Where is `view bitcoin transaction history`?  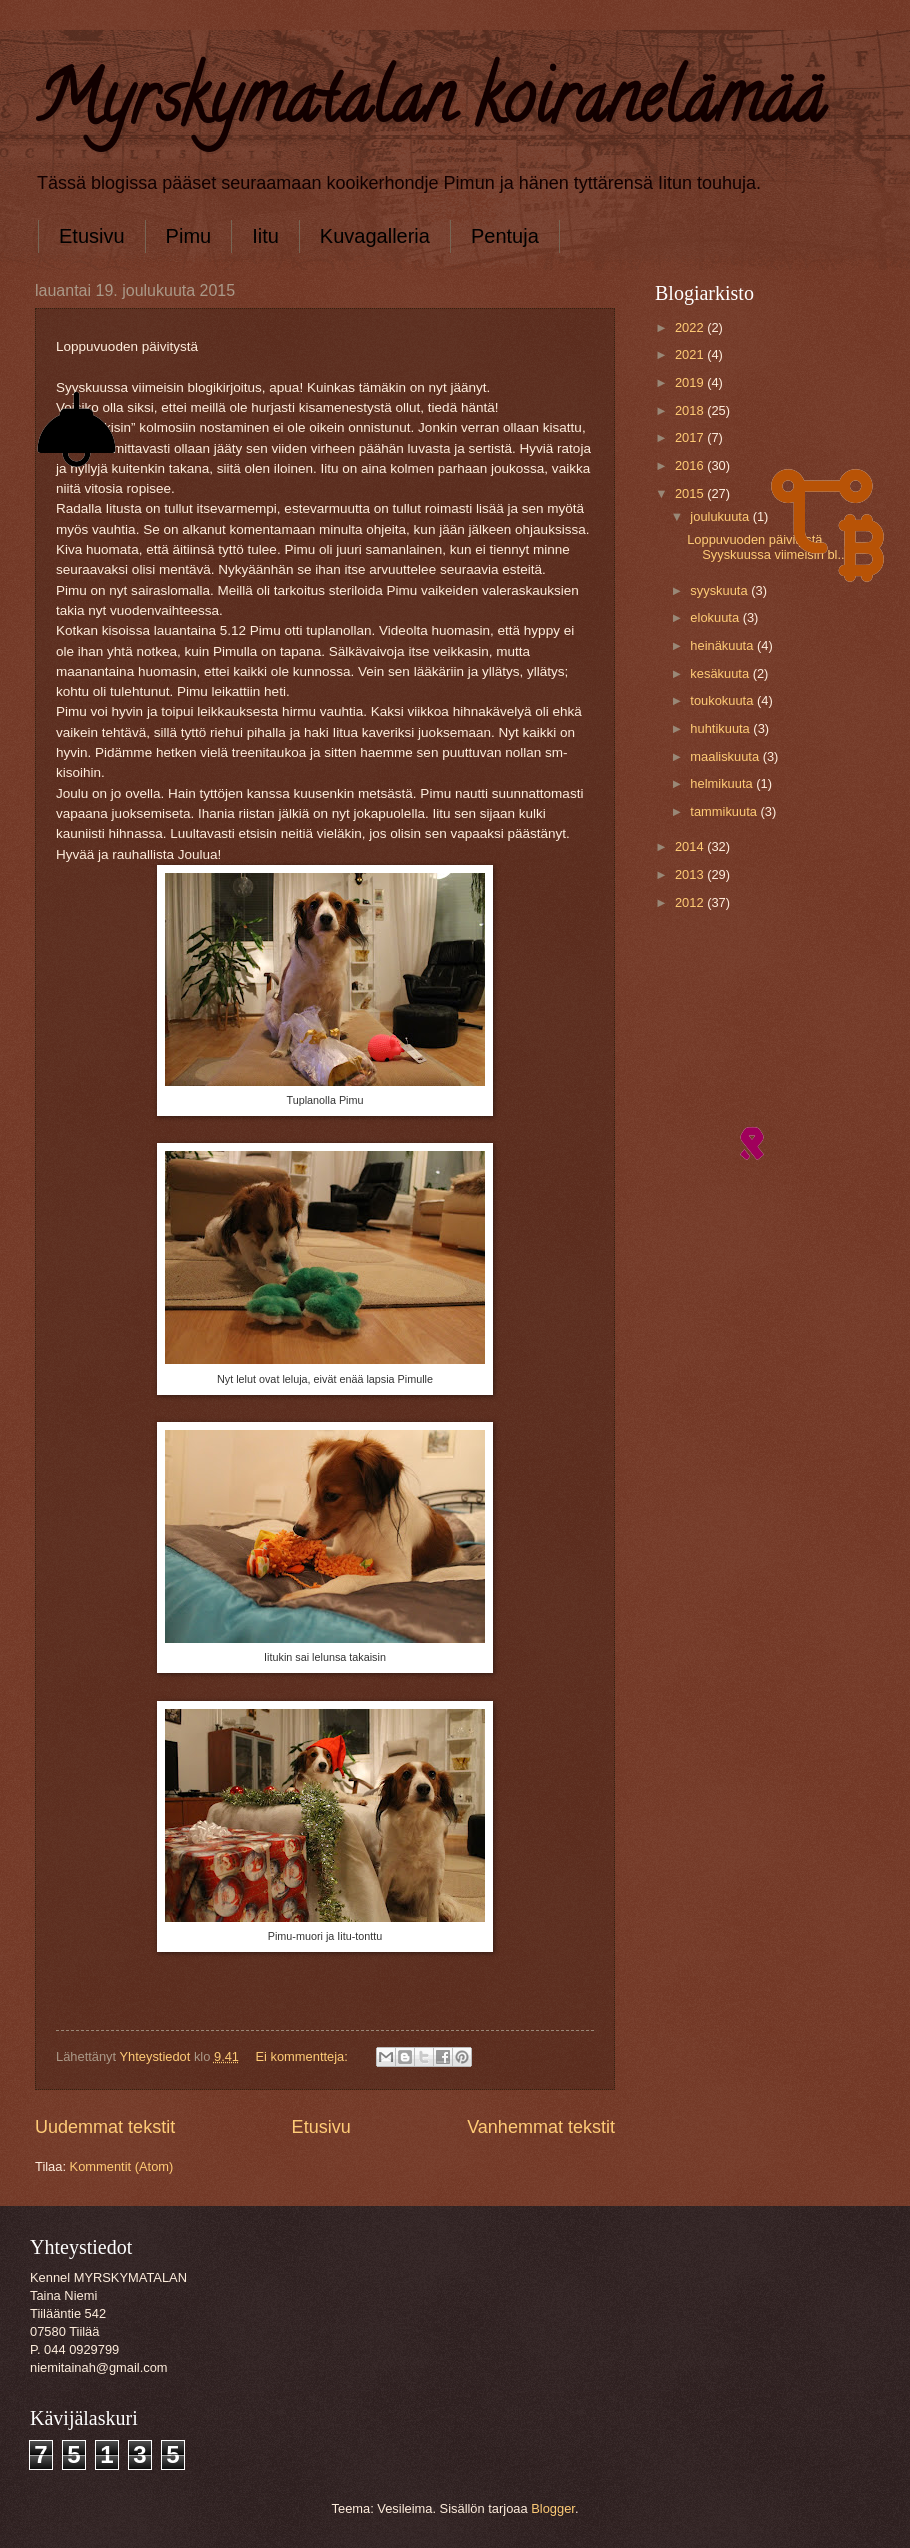 view bitcoin transaction history is located at coordinates (827, 525).